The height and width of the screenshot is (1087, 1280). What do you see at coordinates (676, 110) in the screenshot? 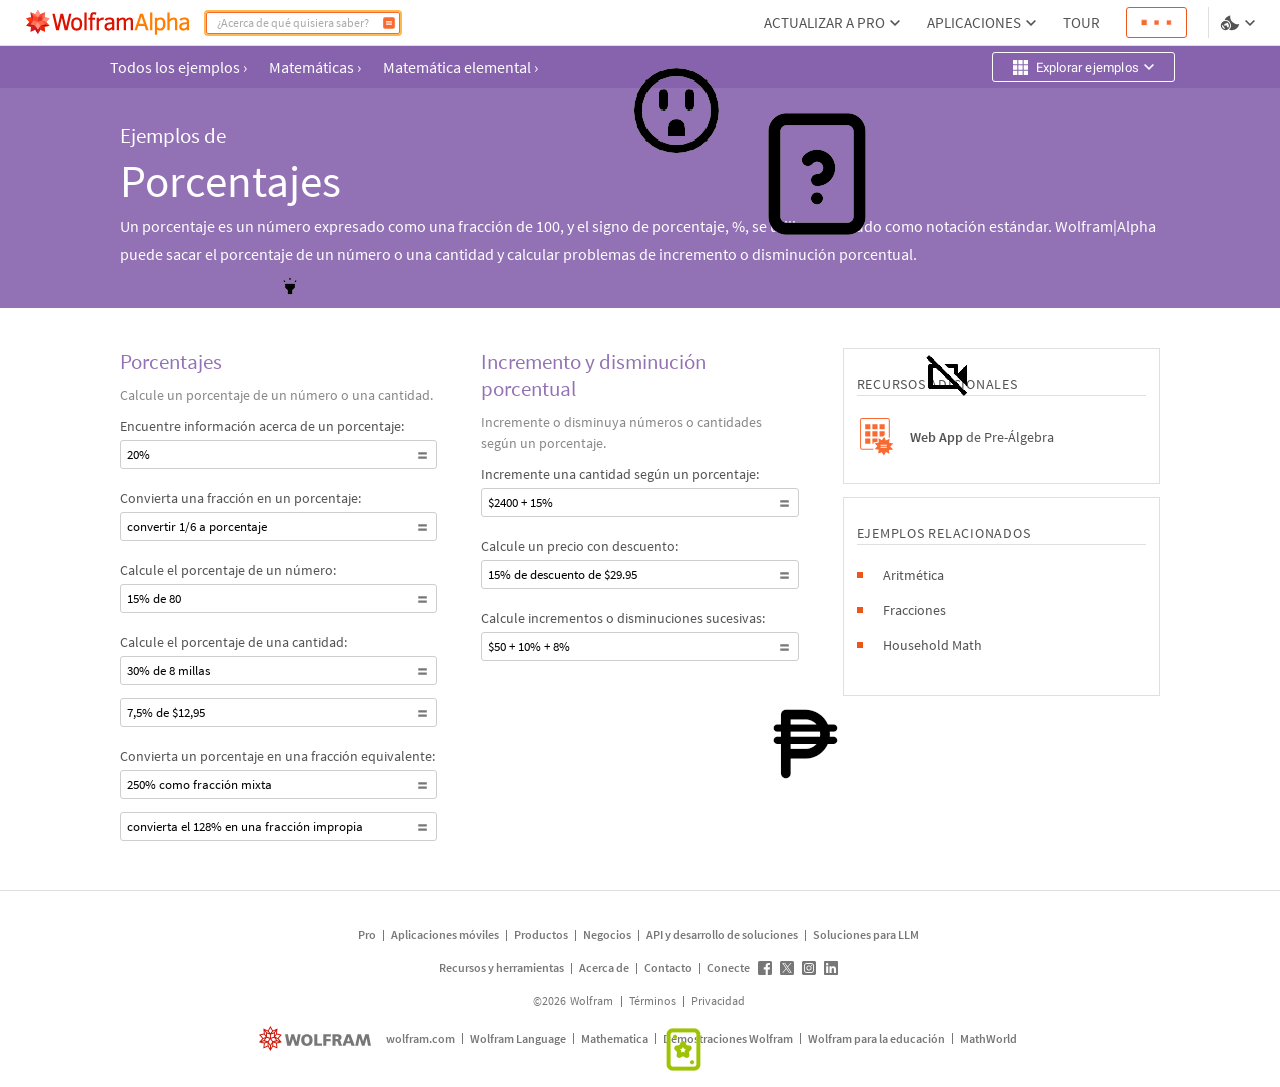
I see `electrical outlet or power socket indicator` at bounding box center [676, 110].